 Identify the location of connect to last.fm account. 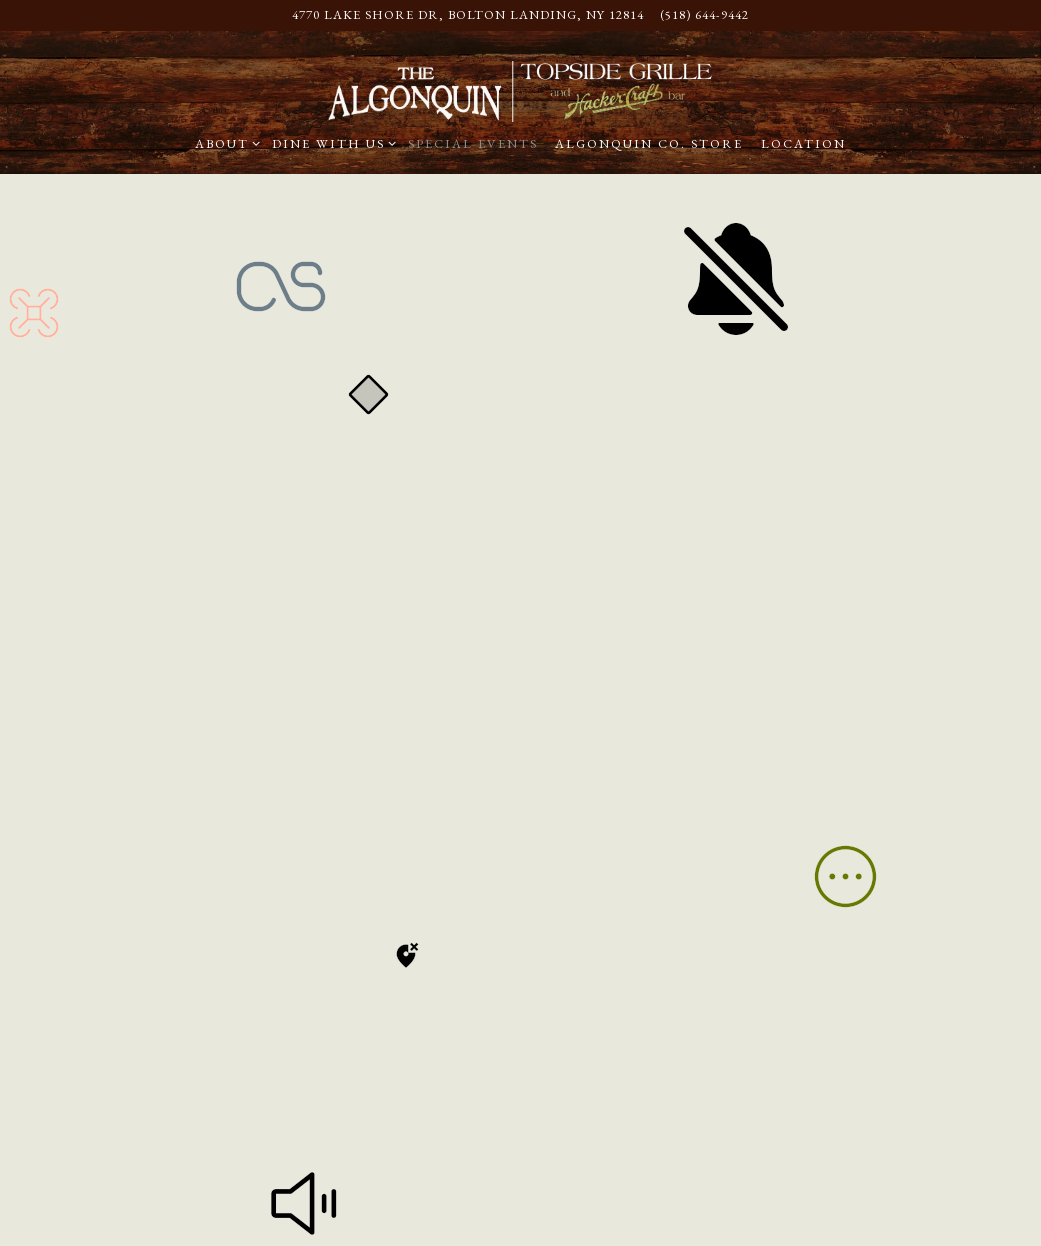
(281, 285).